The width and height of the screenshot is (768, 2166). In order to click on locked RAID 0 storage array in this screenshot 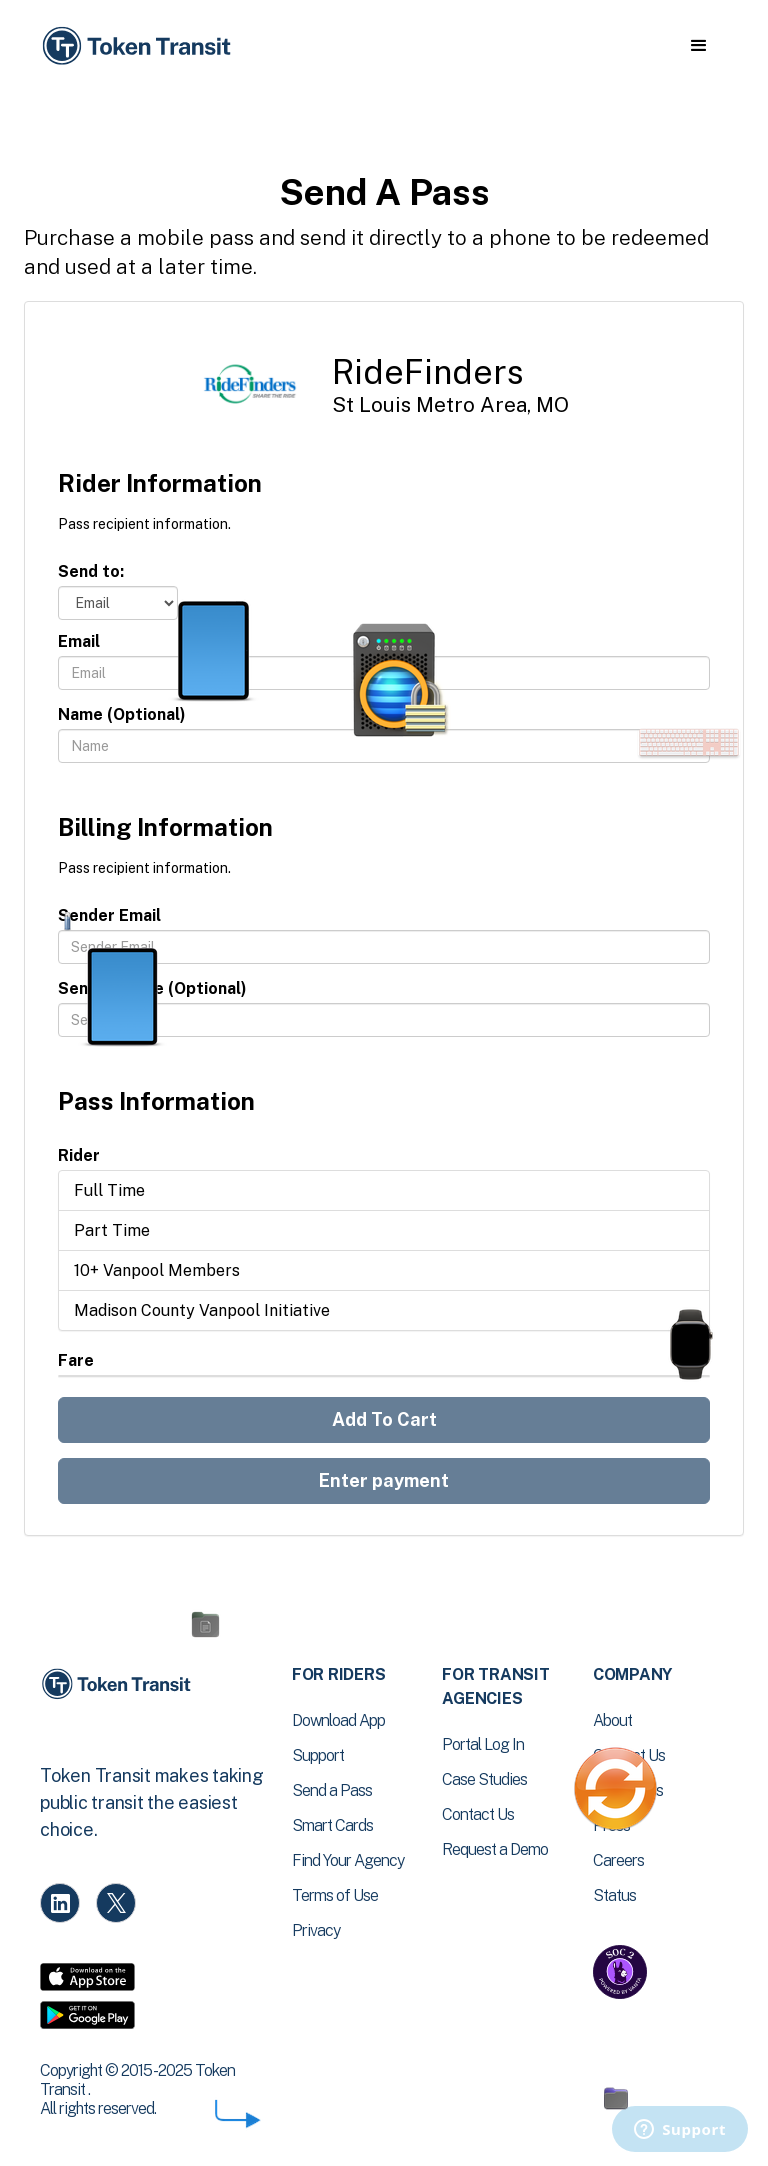, I will do `click(394, 680)`.